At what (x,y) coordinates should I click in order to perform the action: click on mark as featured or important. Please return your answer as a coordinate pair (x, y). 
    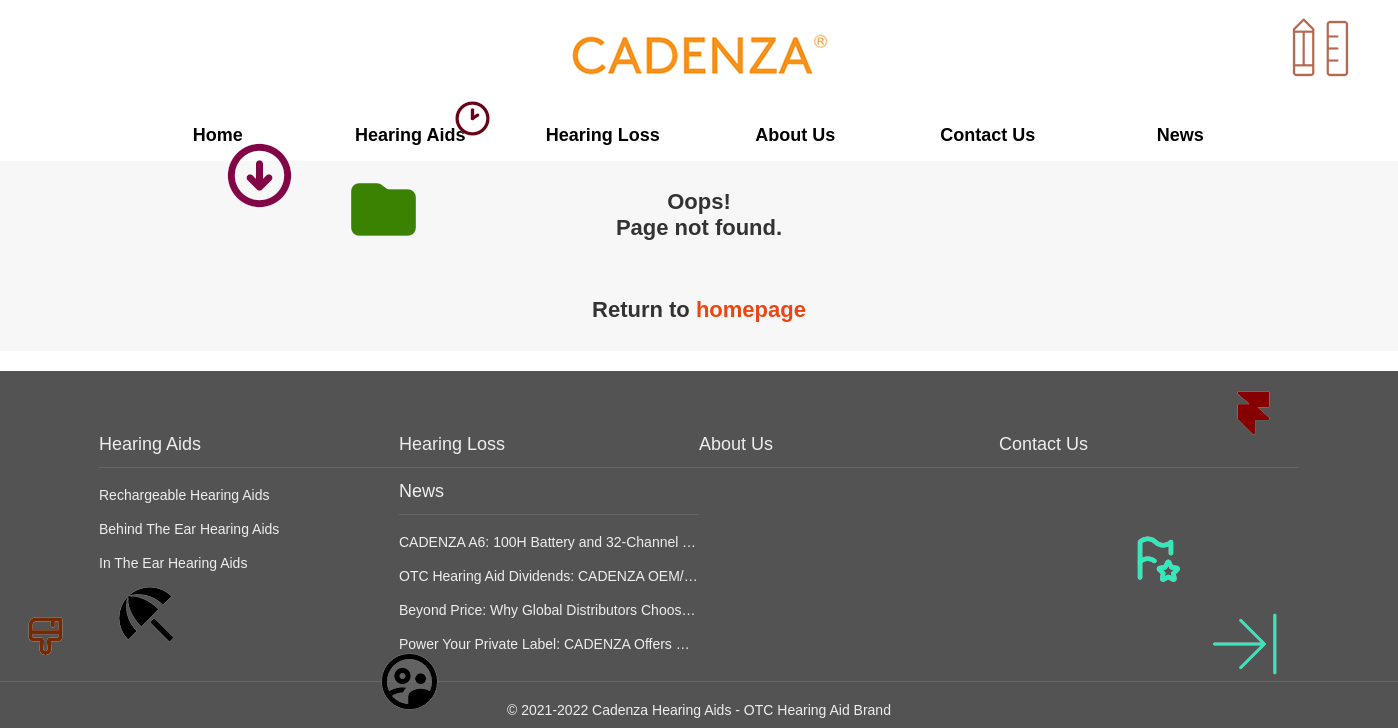
    Looking at the image, I should click on (1155, 557).